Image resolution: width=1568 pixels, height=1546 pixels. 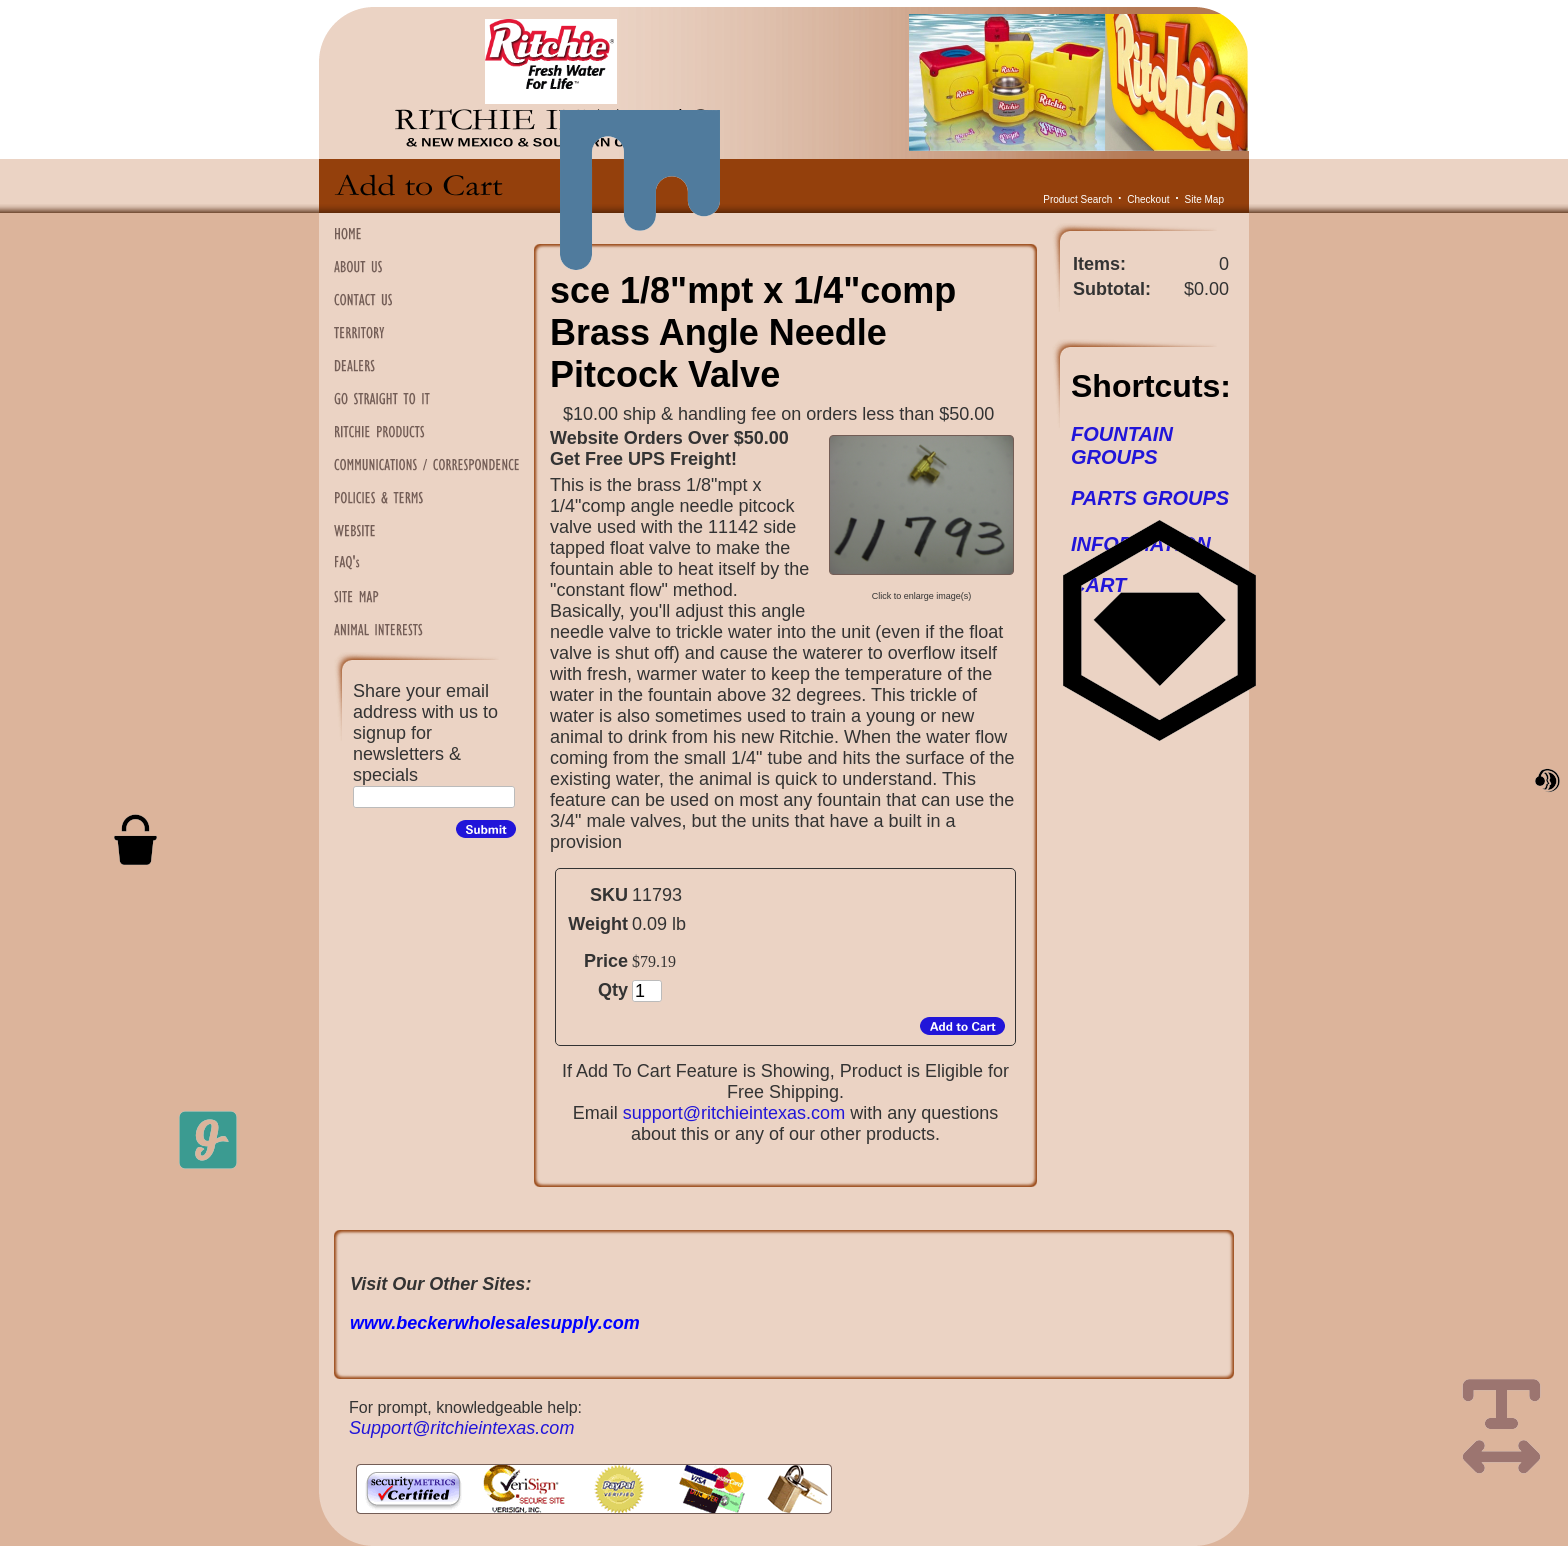 What do you see at coordinates (135, 840) in the screenshot?
I see `access storage or container tools` at bounding box center [135, 840].